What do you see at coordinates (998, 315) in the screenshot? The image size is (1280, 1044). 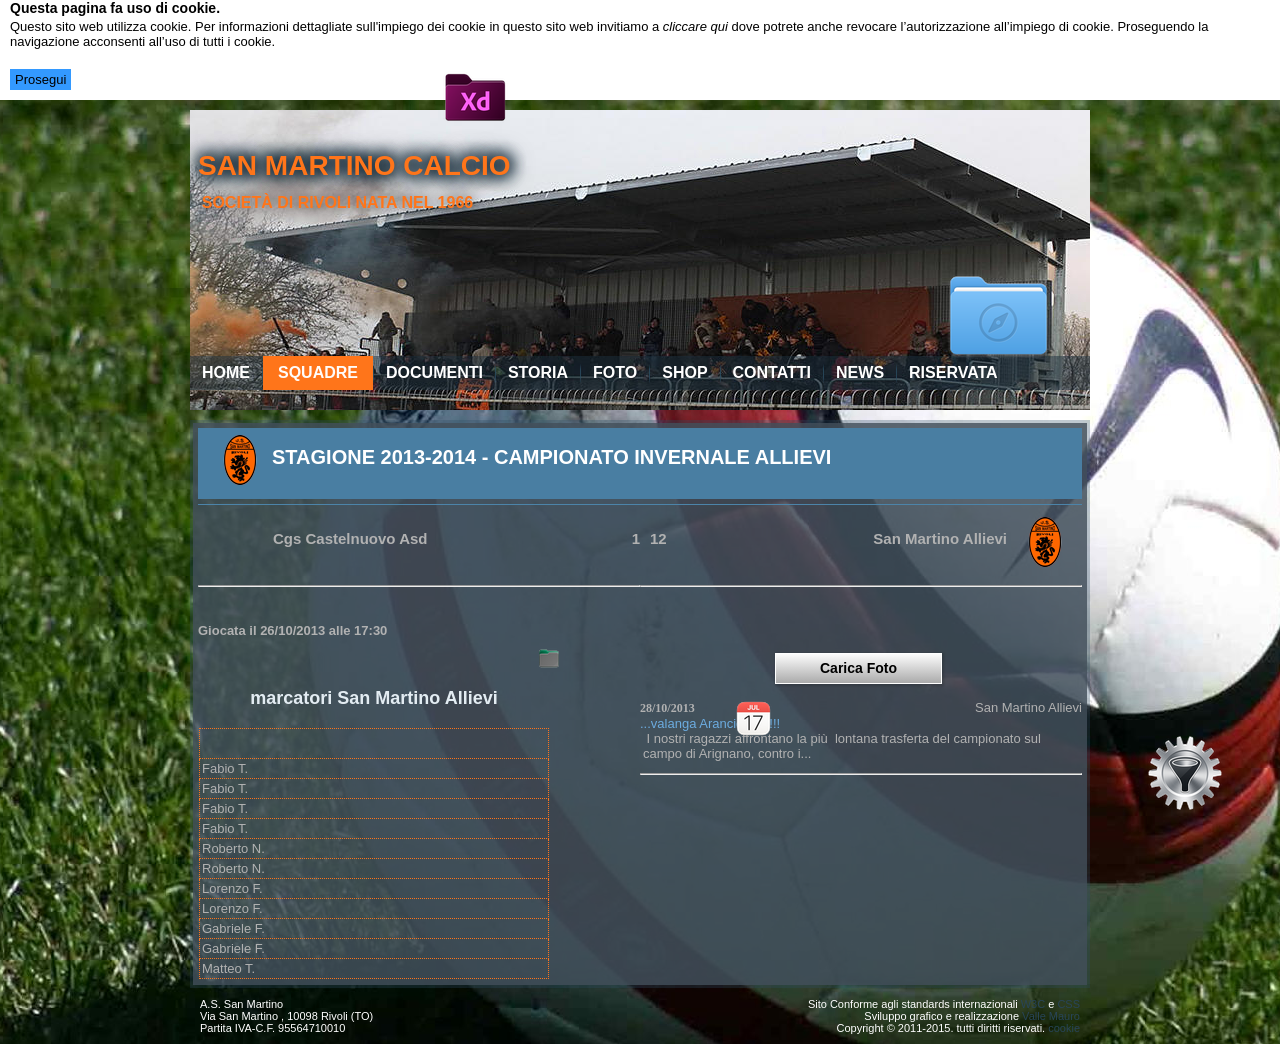 I see `open web browser bookmarks folder` at bounding box center [998, 315].